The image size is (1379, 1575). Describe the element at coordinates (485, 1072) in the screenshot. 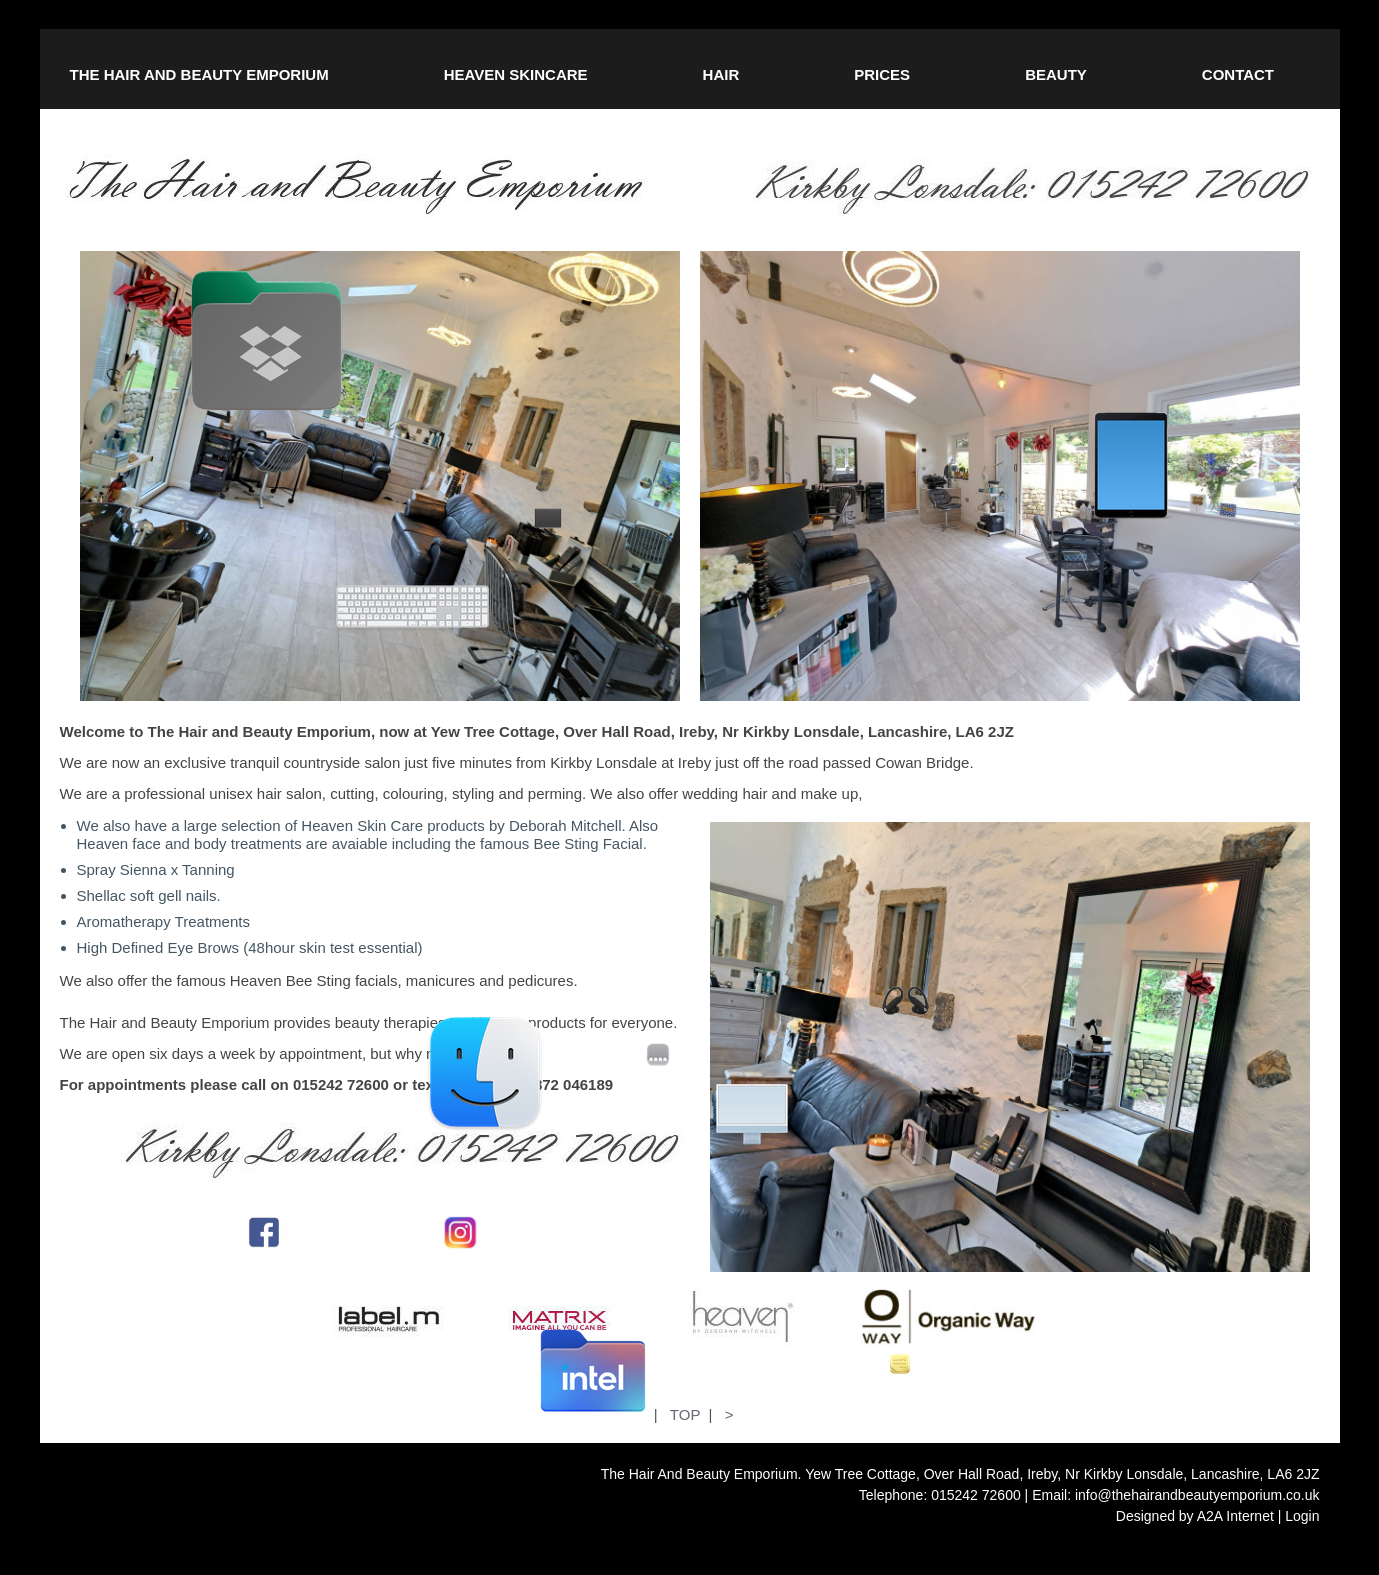

I see `open Finder to browse files and folders` at that location.